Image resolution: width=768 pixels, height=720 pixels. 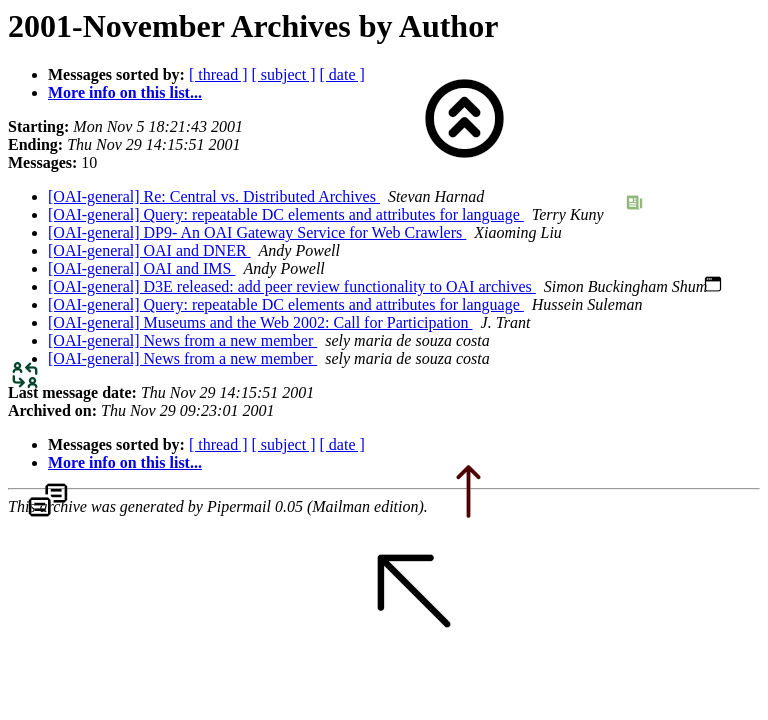 I want to click on view news articles or updates, so click(x=634, y=202).